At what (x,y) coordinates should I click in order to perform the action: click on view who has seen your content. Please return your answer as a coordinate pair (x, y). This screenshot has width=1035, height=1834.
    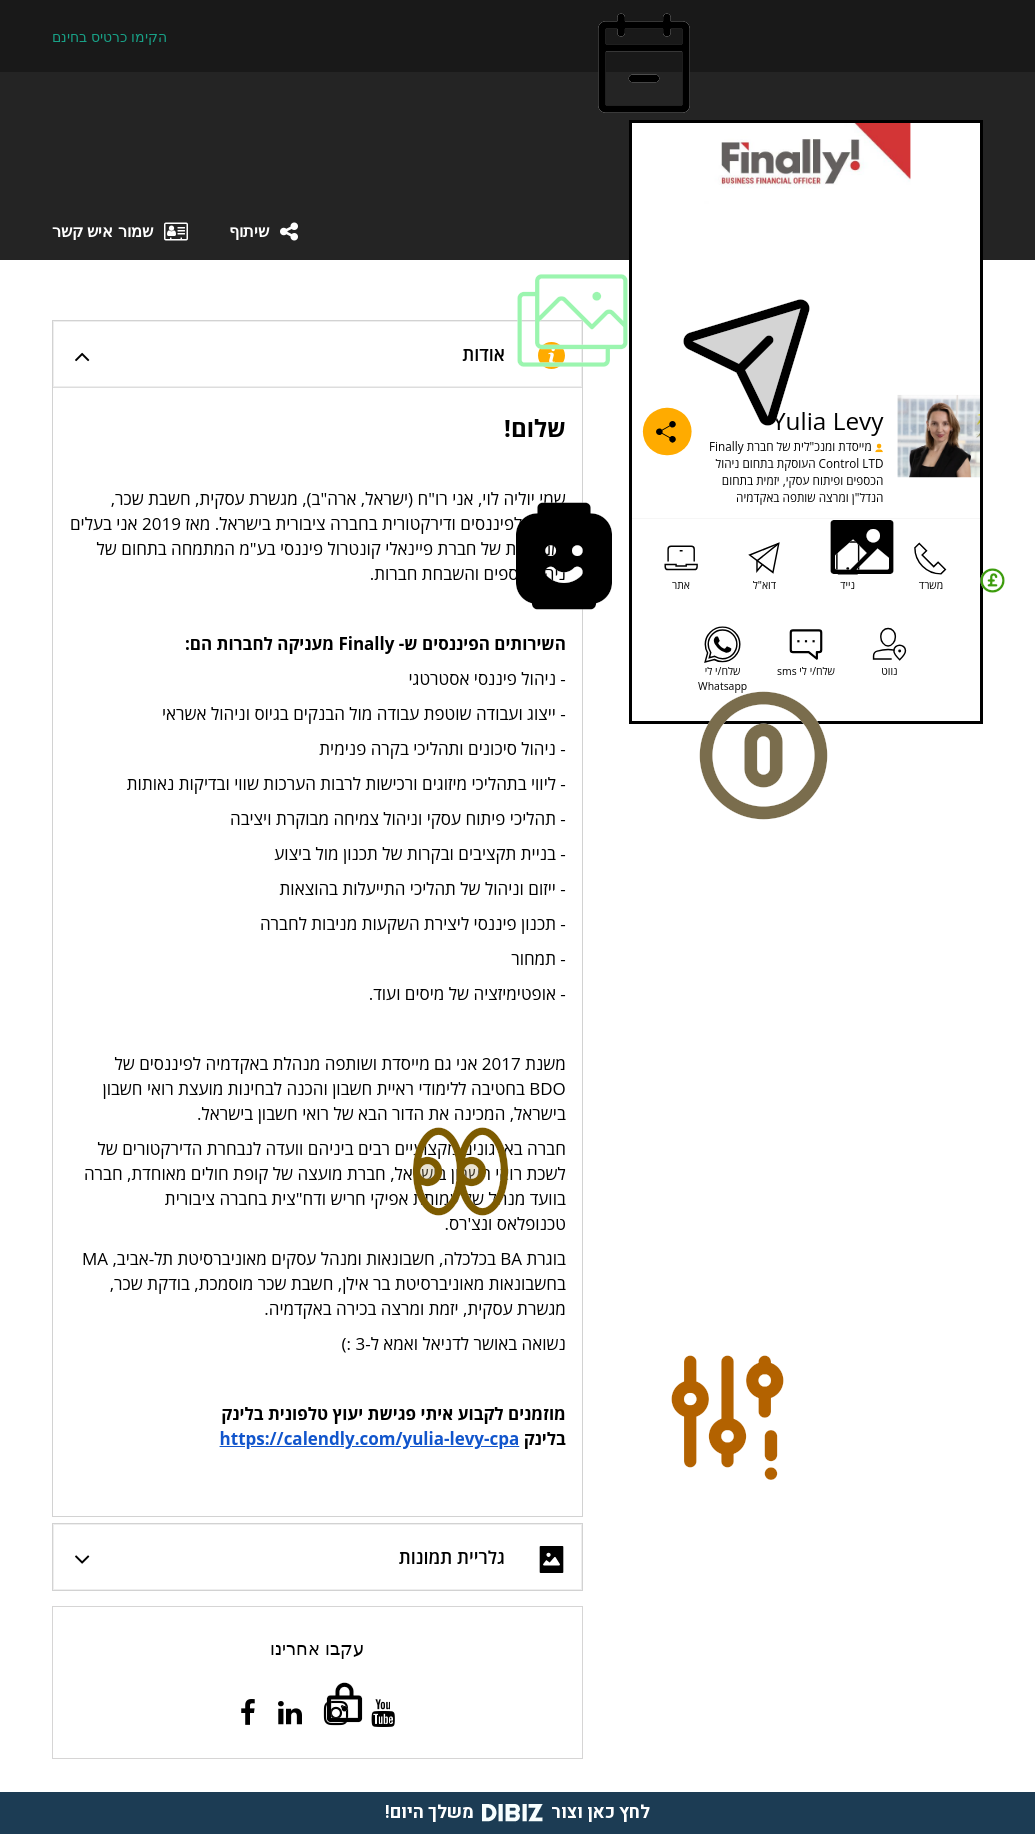
    Looking at the image, I should click on (460, 1171).